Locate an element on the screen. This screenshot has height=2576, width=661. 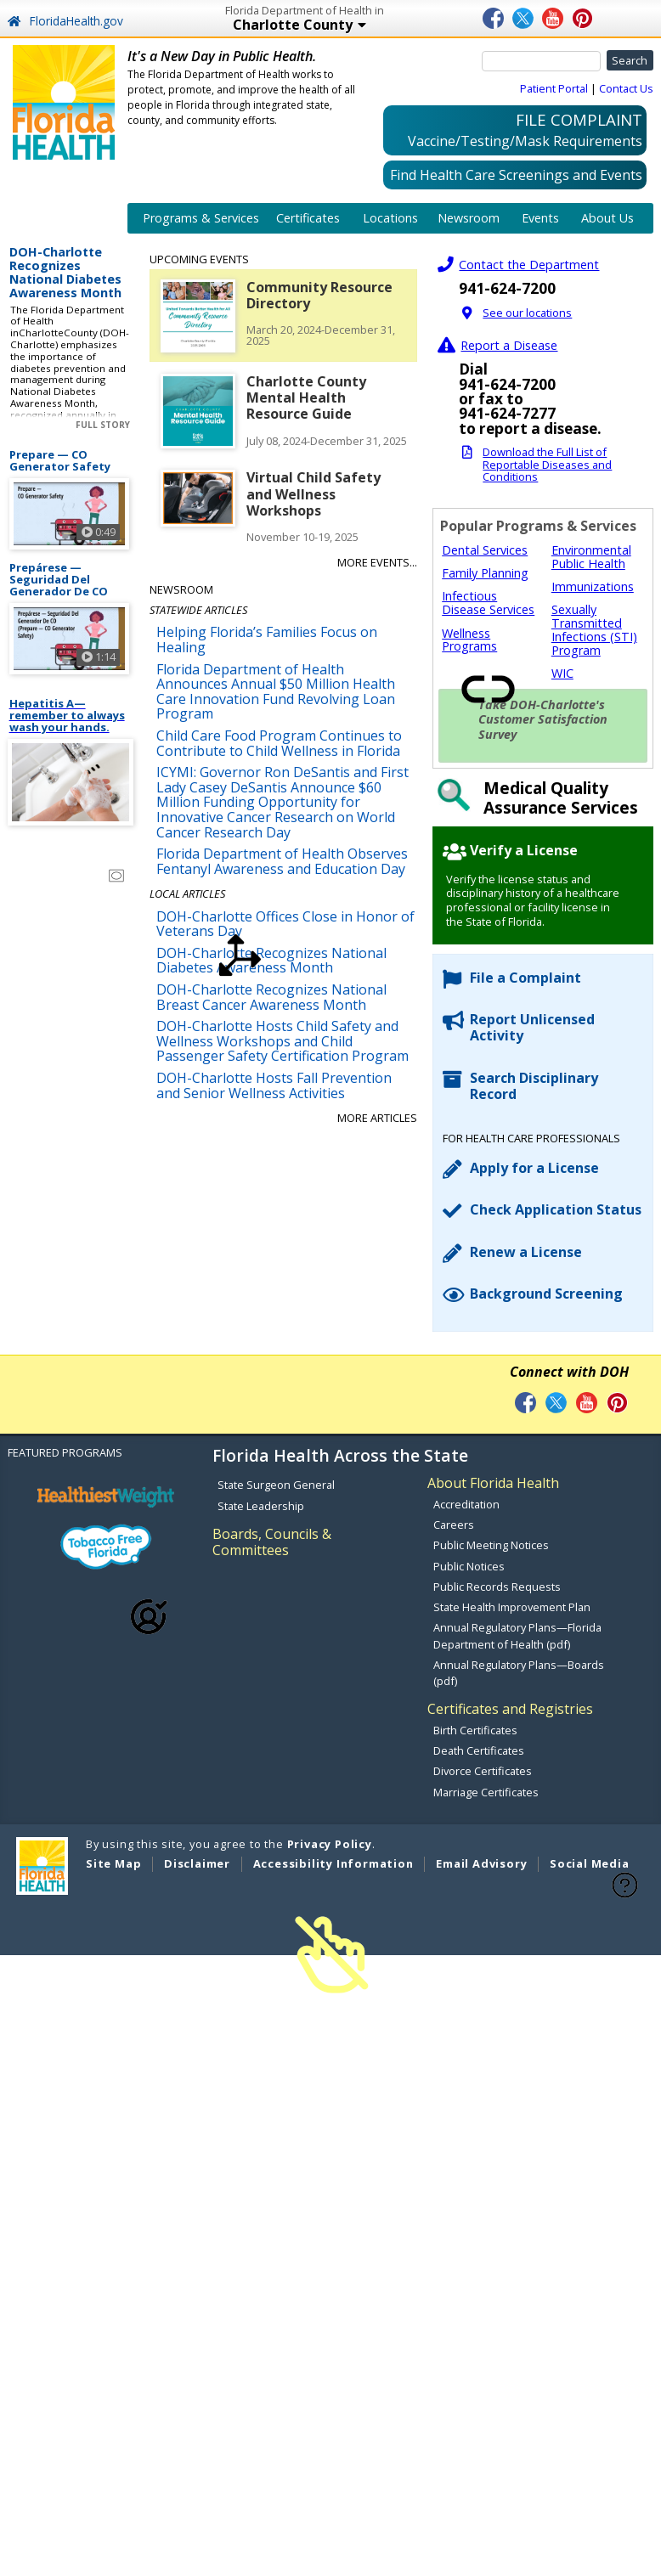
disconnect or remove a linked account is located at coordinates (488, 689).